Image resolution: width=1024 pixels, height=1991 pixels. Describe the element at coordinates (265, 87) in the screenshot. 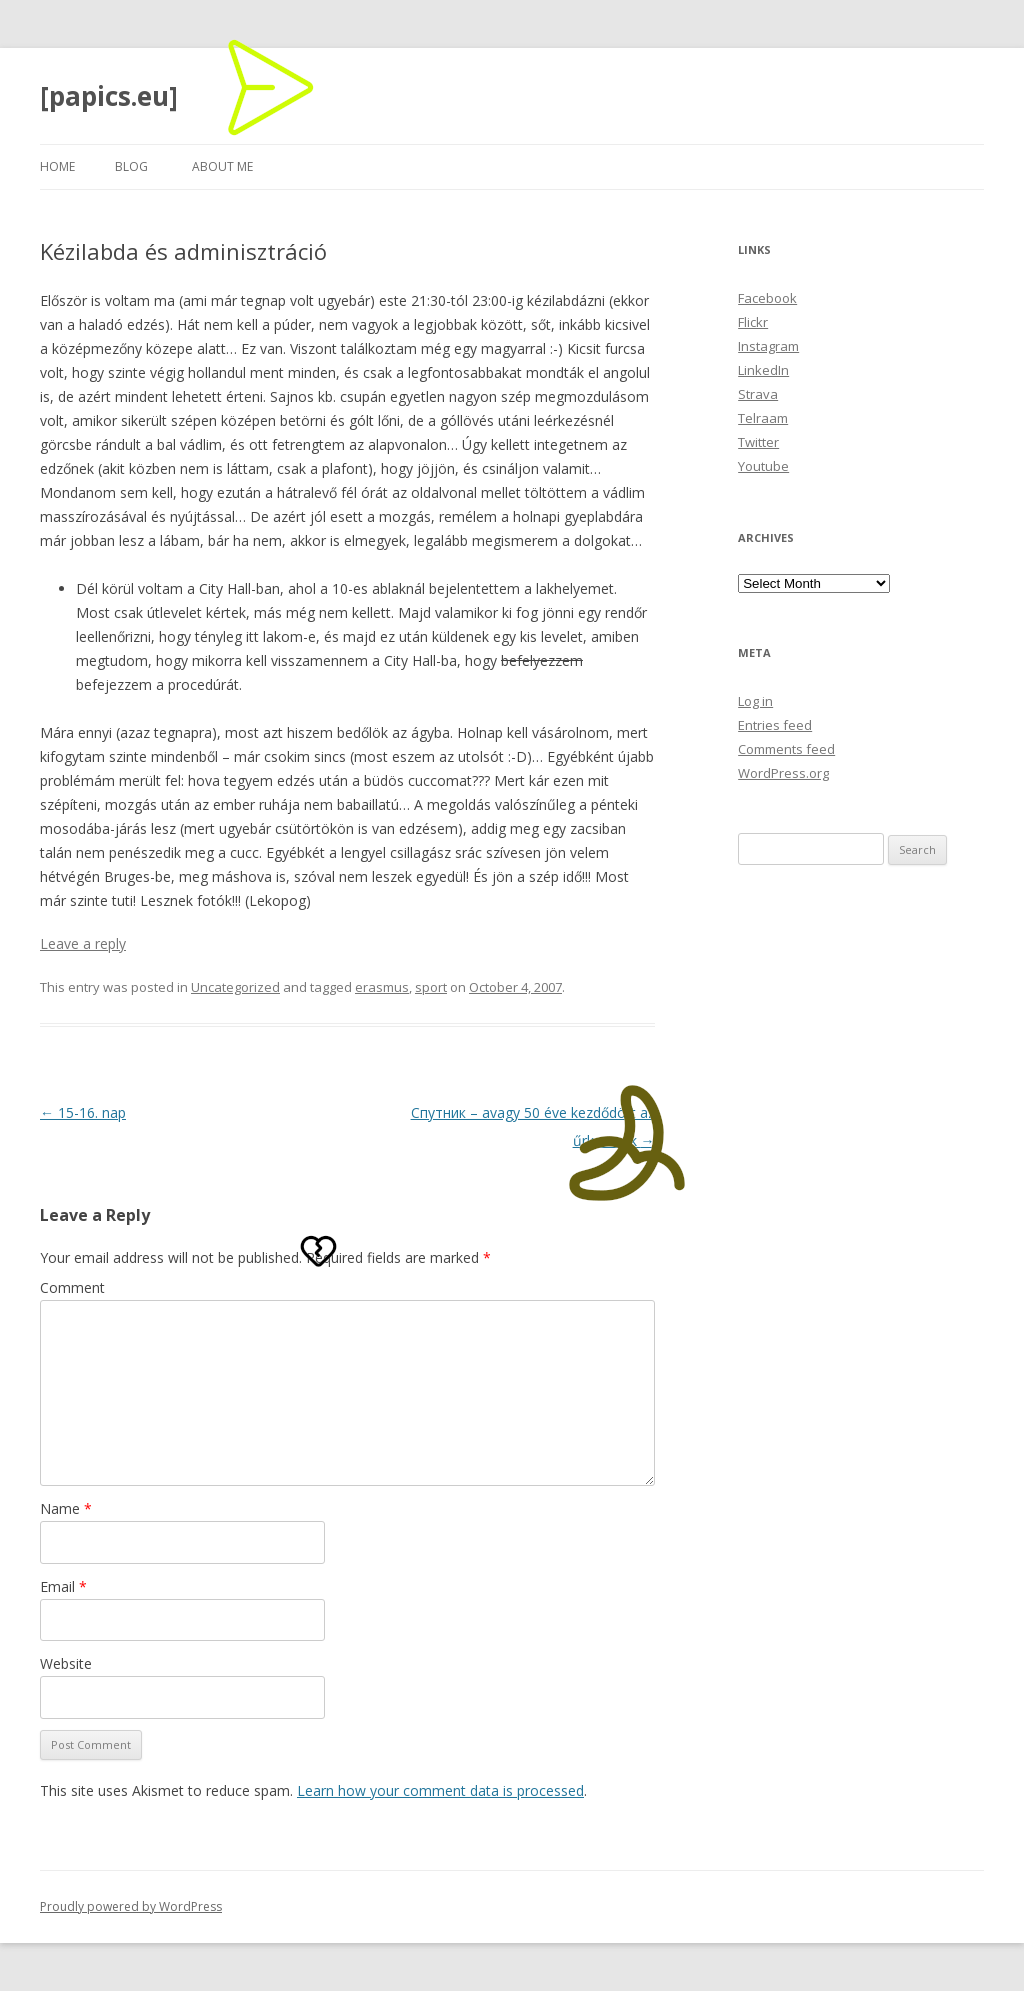

I see `send a message` at that location.